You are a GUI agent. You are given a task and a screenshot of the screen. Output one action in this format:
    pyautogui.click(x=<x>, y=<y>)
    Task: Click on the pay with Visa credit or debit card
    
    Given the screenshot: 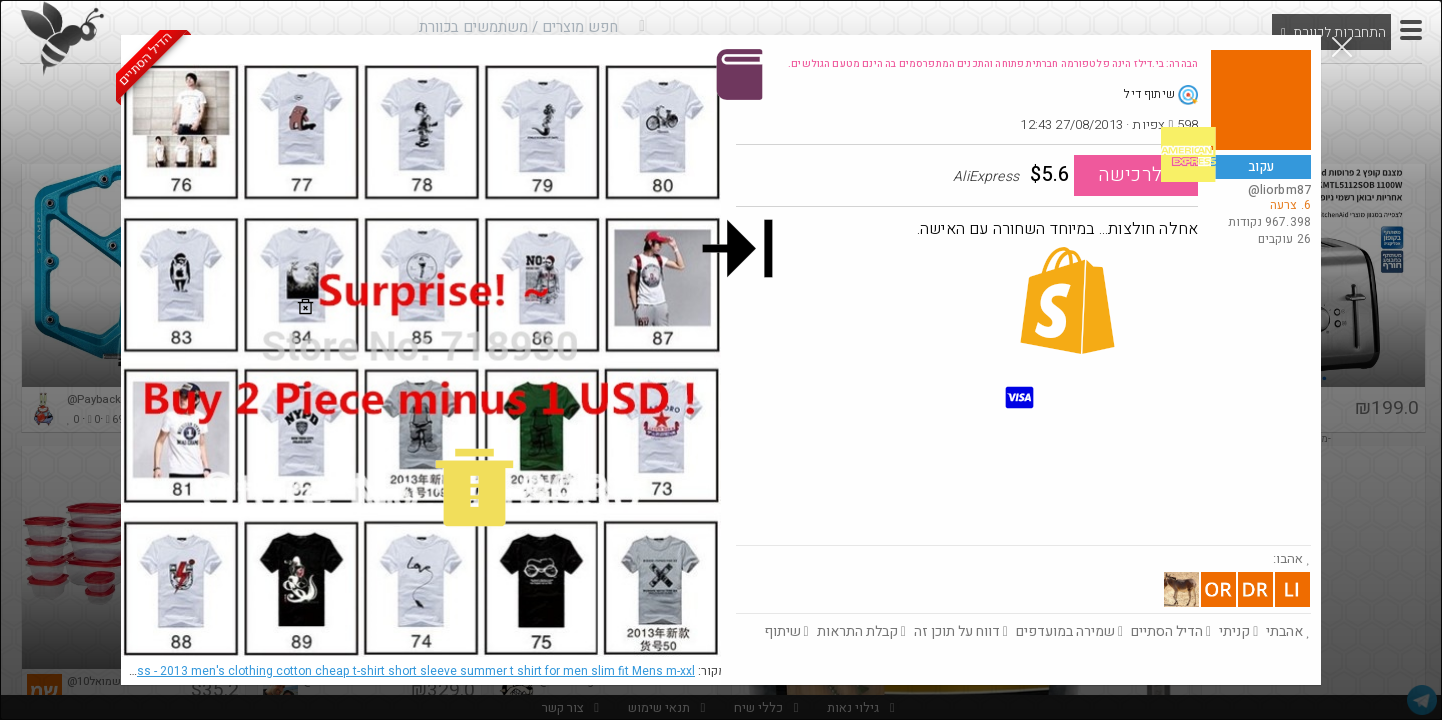 What is the action you would take?
    pyautogui.click(x=1019, y=397)
    